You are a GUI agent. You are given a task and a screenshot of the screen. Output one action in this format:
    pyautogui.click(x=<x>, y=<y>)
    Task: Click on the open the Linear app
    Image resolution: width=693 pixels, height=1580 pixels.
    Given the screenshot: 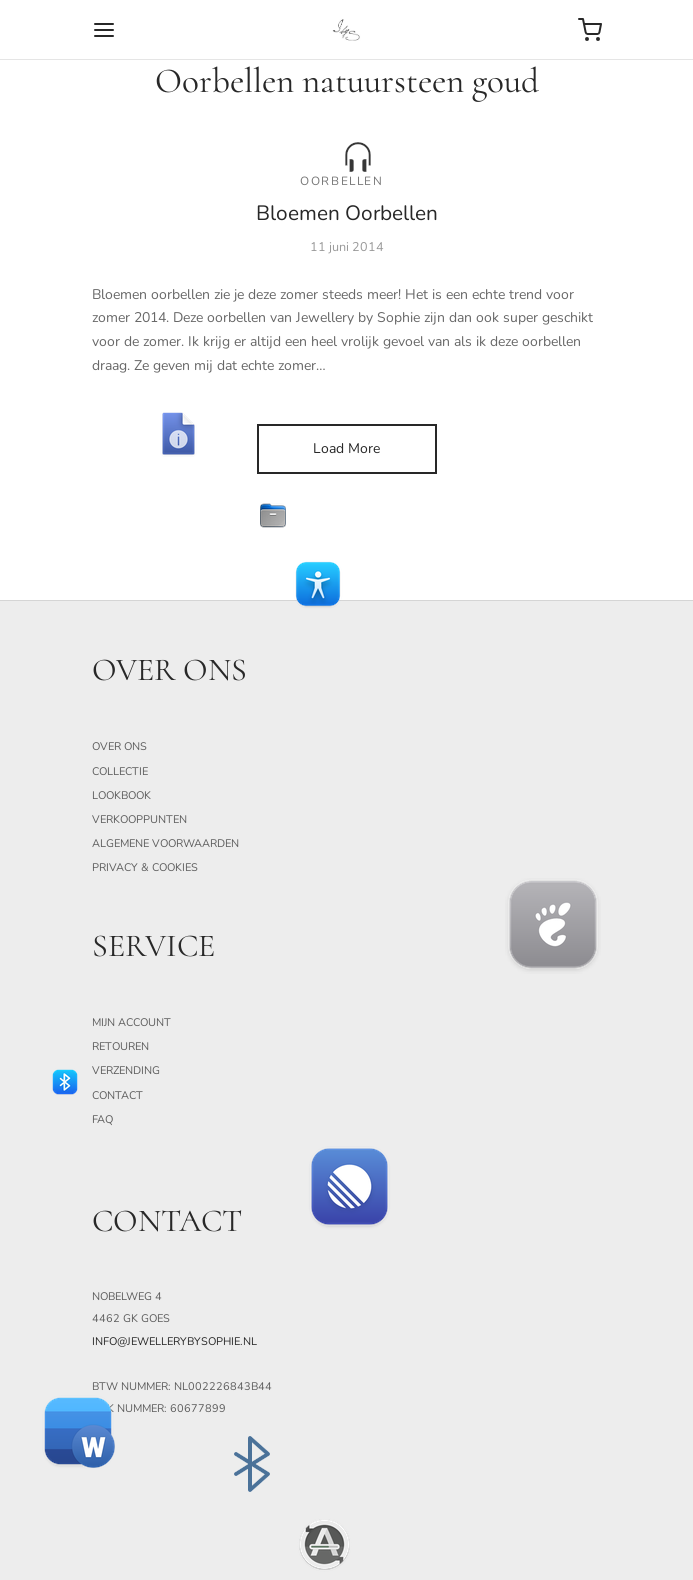 What is the action you would take?
    pyautogui.click(x=349, y=1186)
    